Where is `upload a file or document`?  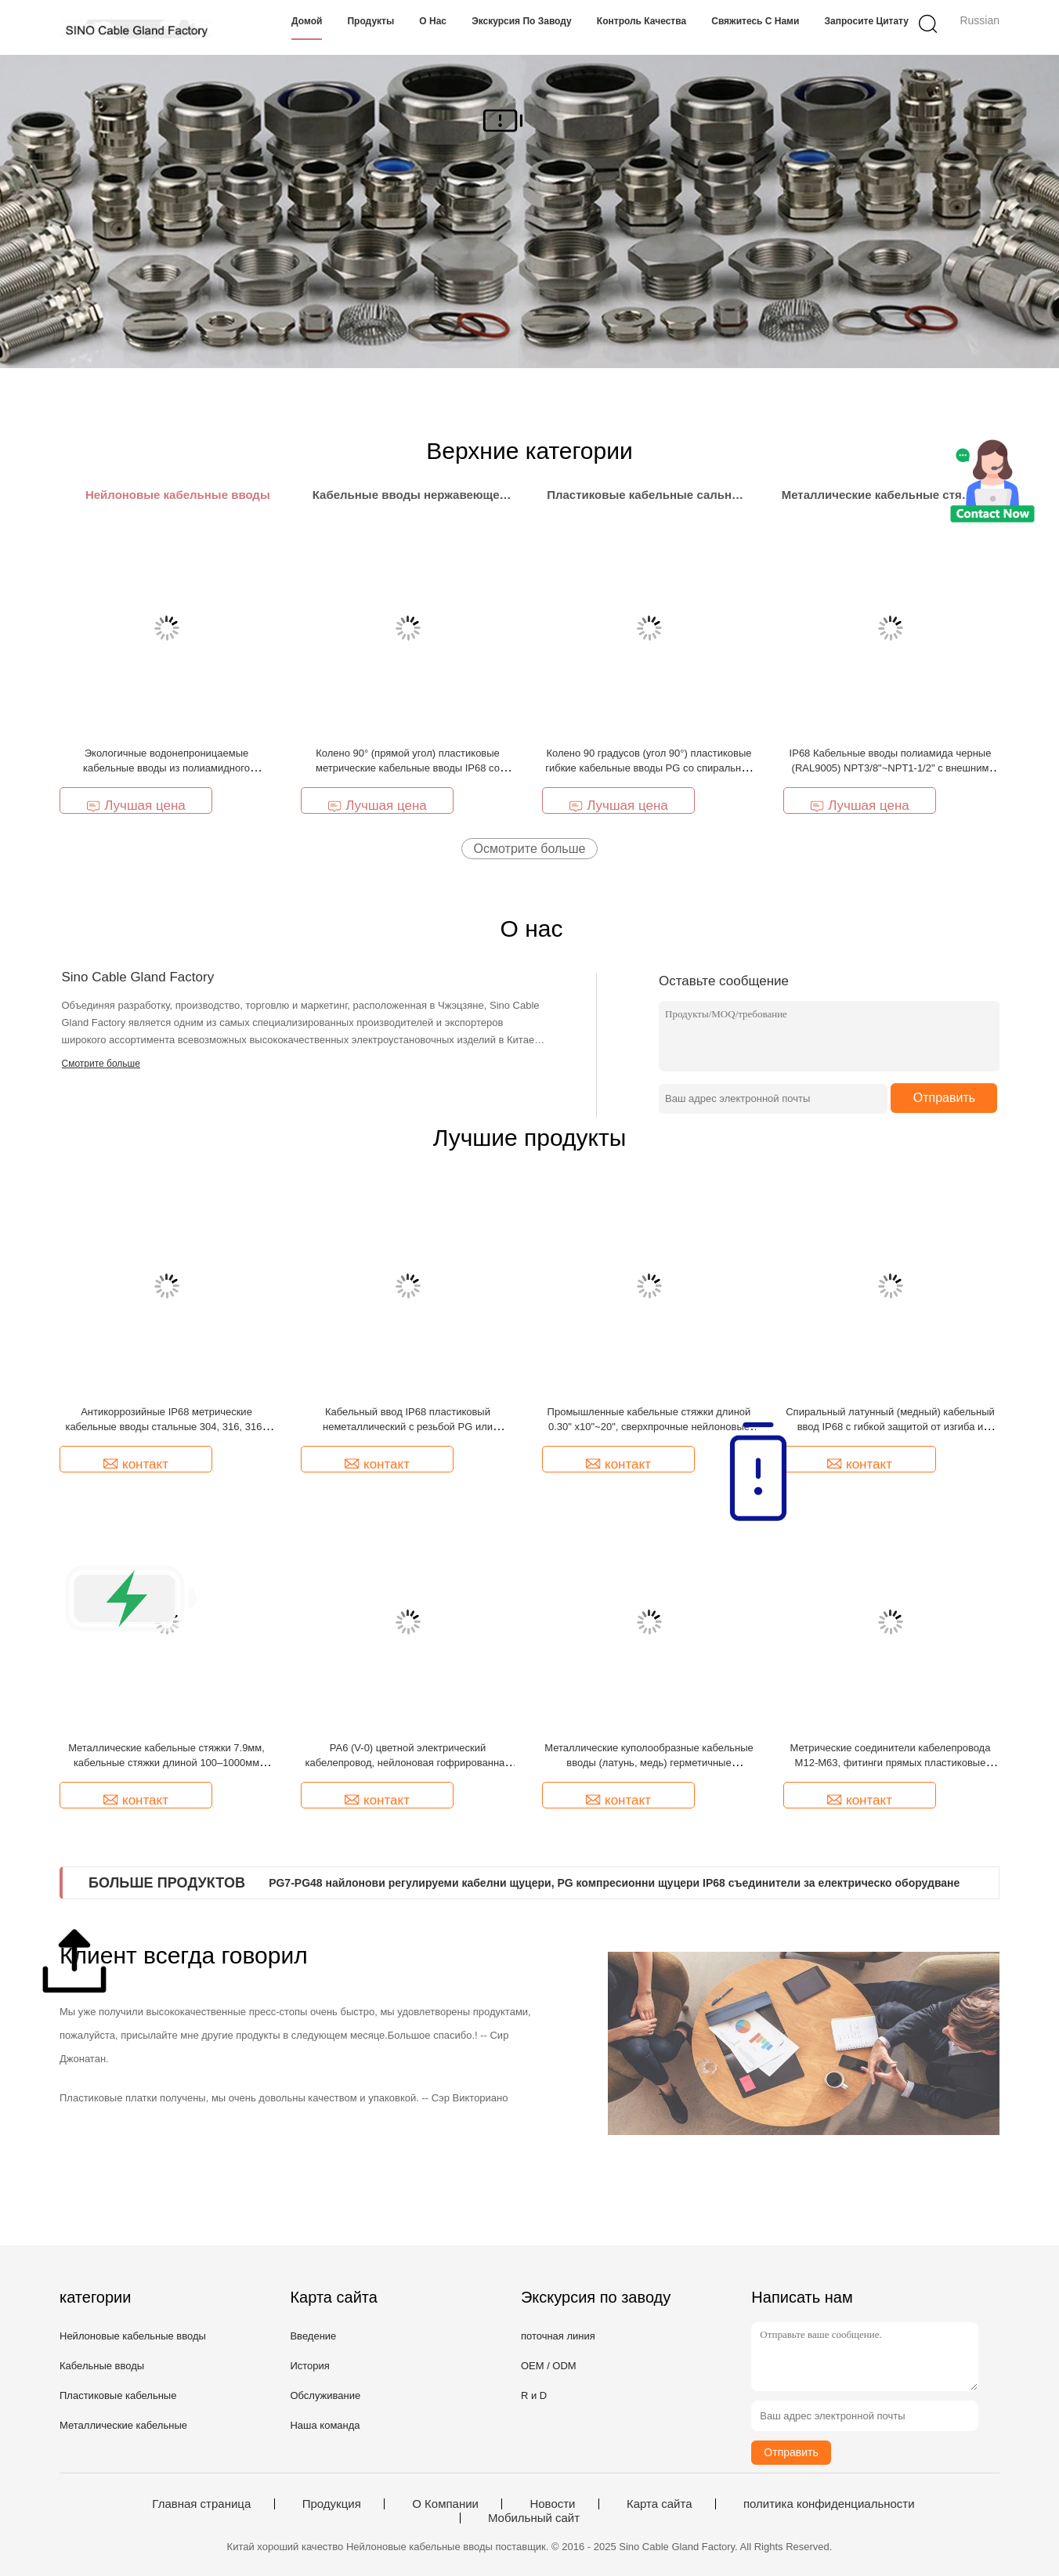
upload a file or document is located at coordinates (74, 1964).